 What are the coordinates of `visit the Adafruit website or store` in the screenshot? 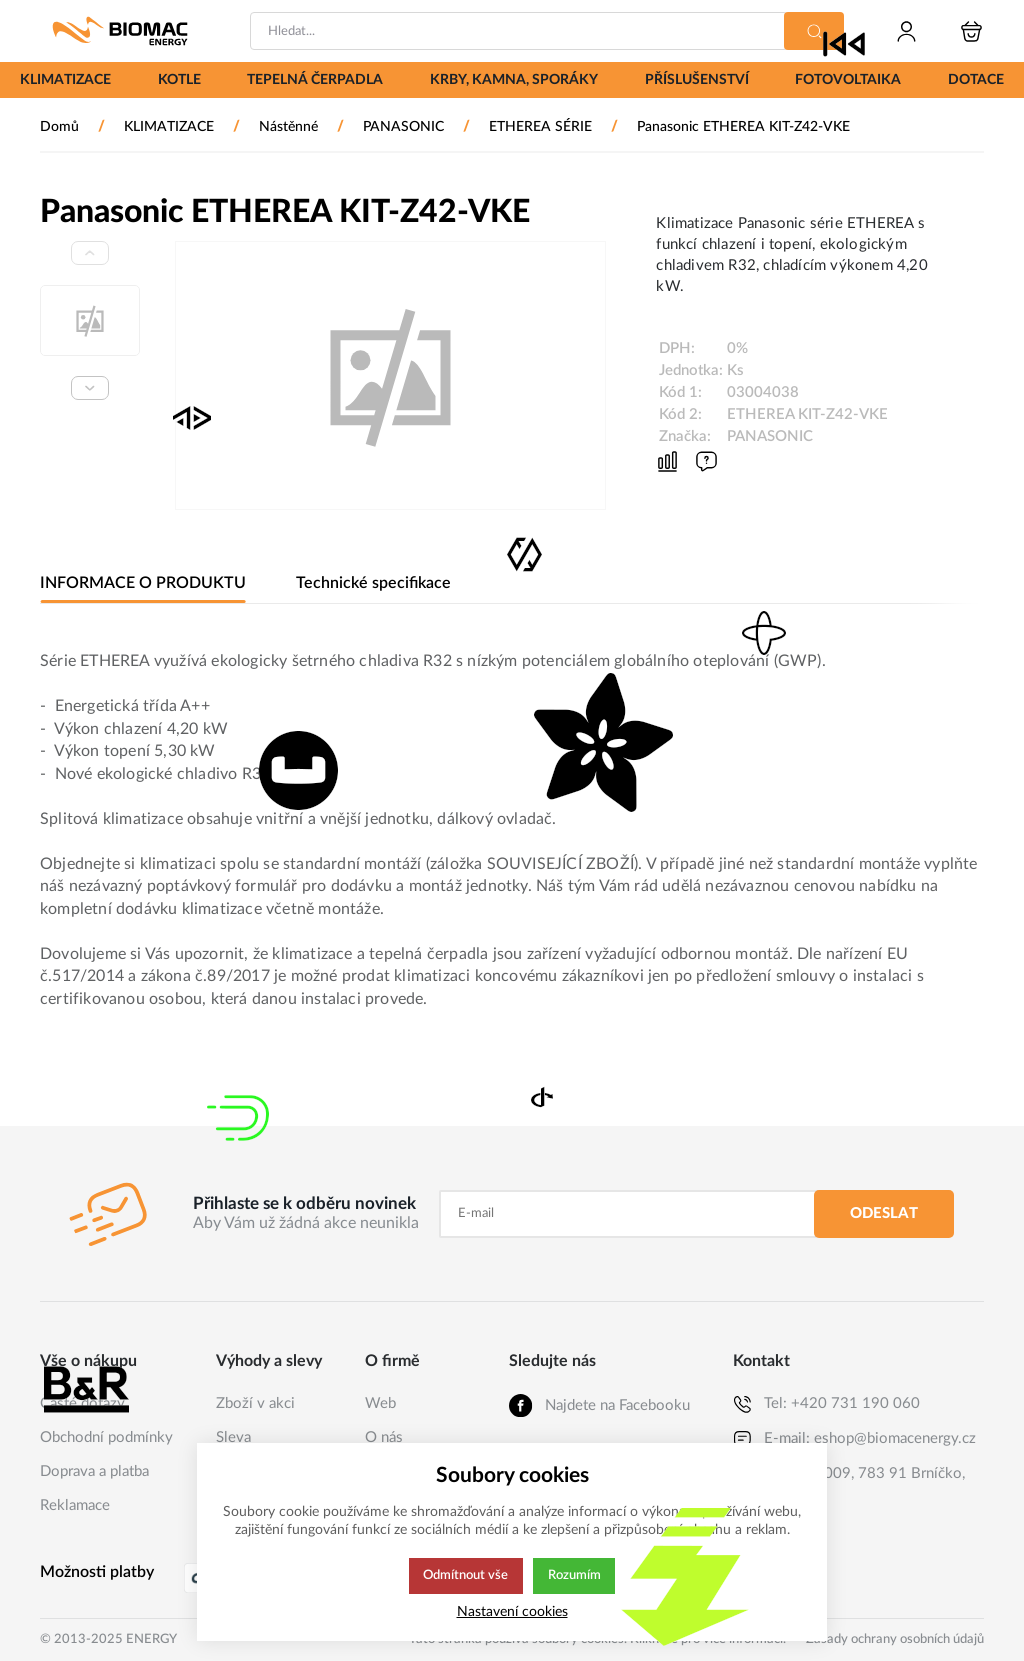 It's located at (603, 742).